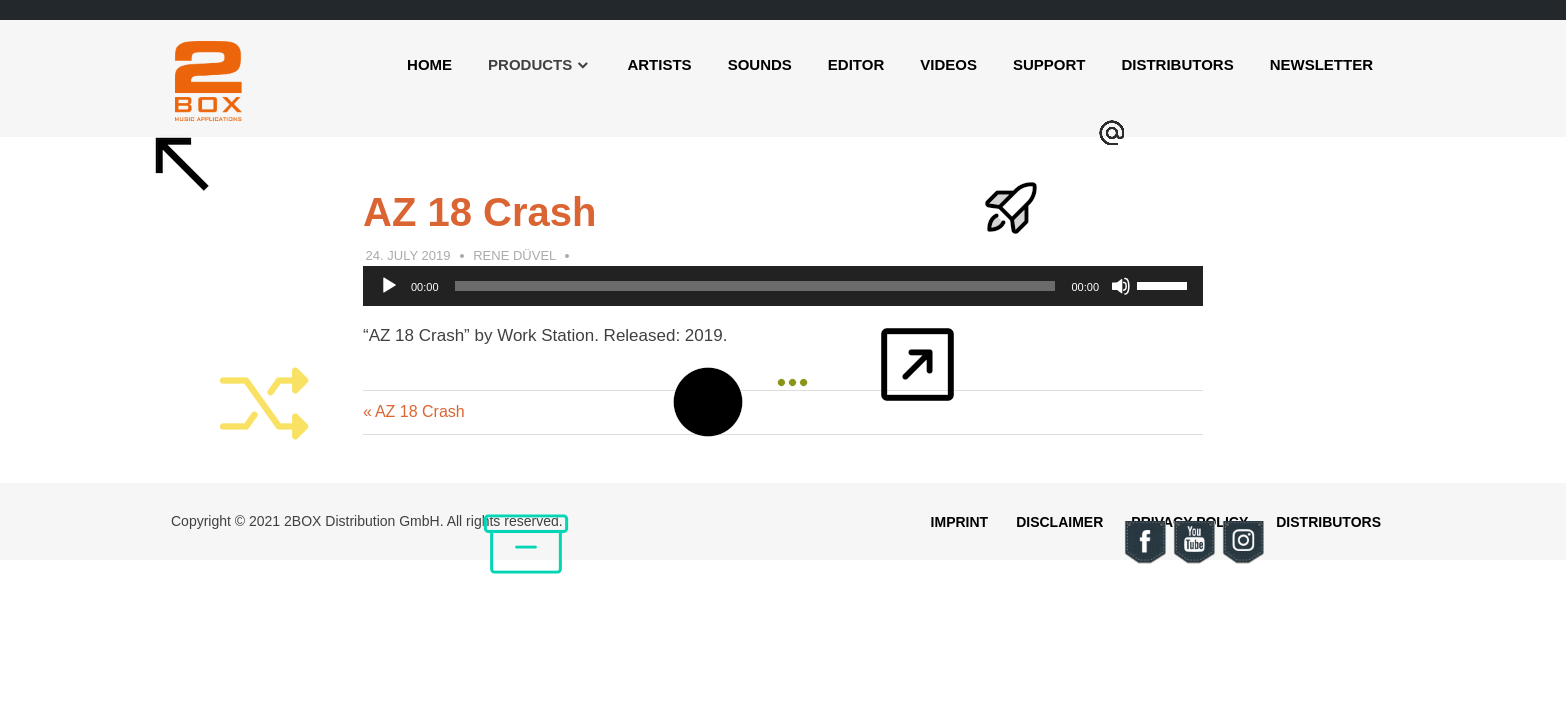 The width and height of the screenshot is (1566, 720). I want to click on indicates an unread notification or new item, so click(708, 402).